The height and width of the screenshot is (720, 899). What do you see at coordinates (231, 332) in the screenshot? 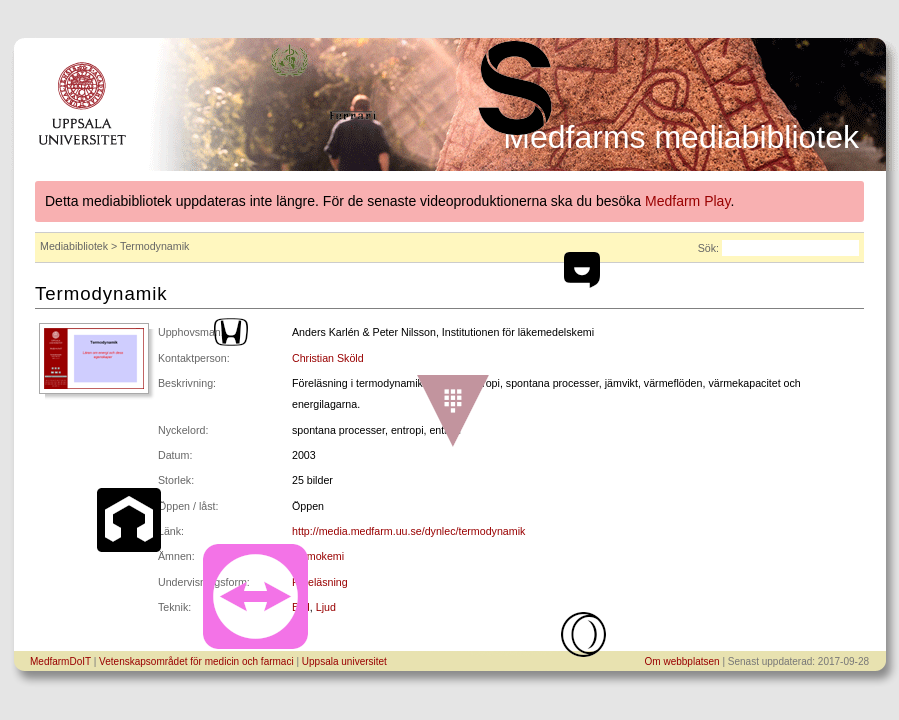
I see `Honda brand or dealership app` at bounding box center [231, 332].